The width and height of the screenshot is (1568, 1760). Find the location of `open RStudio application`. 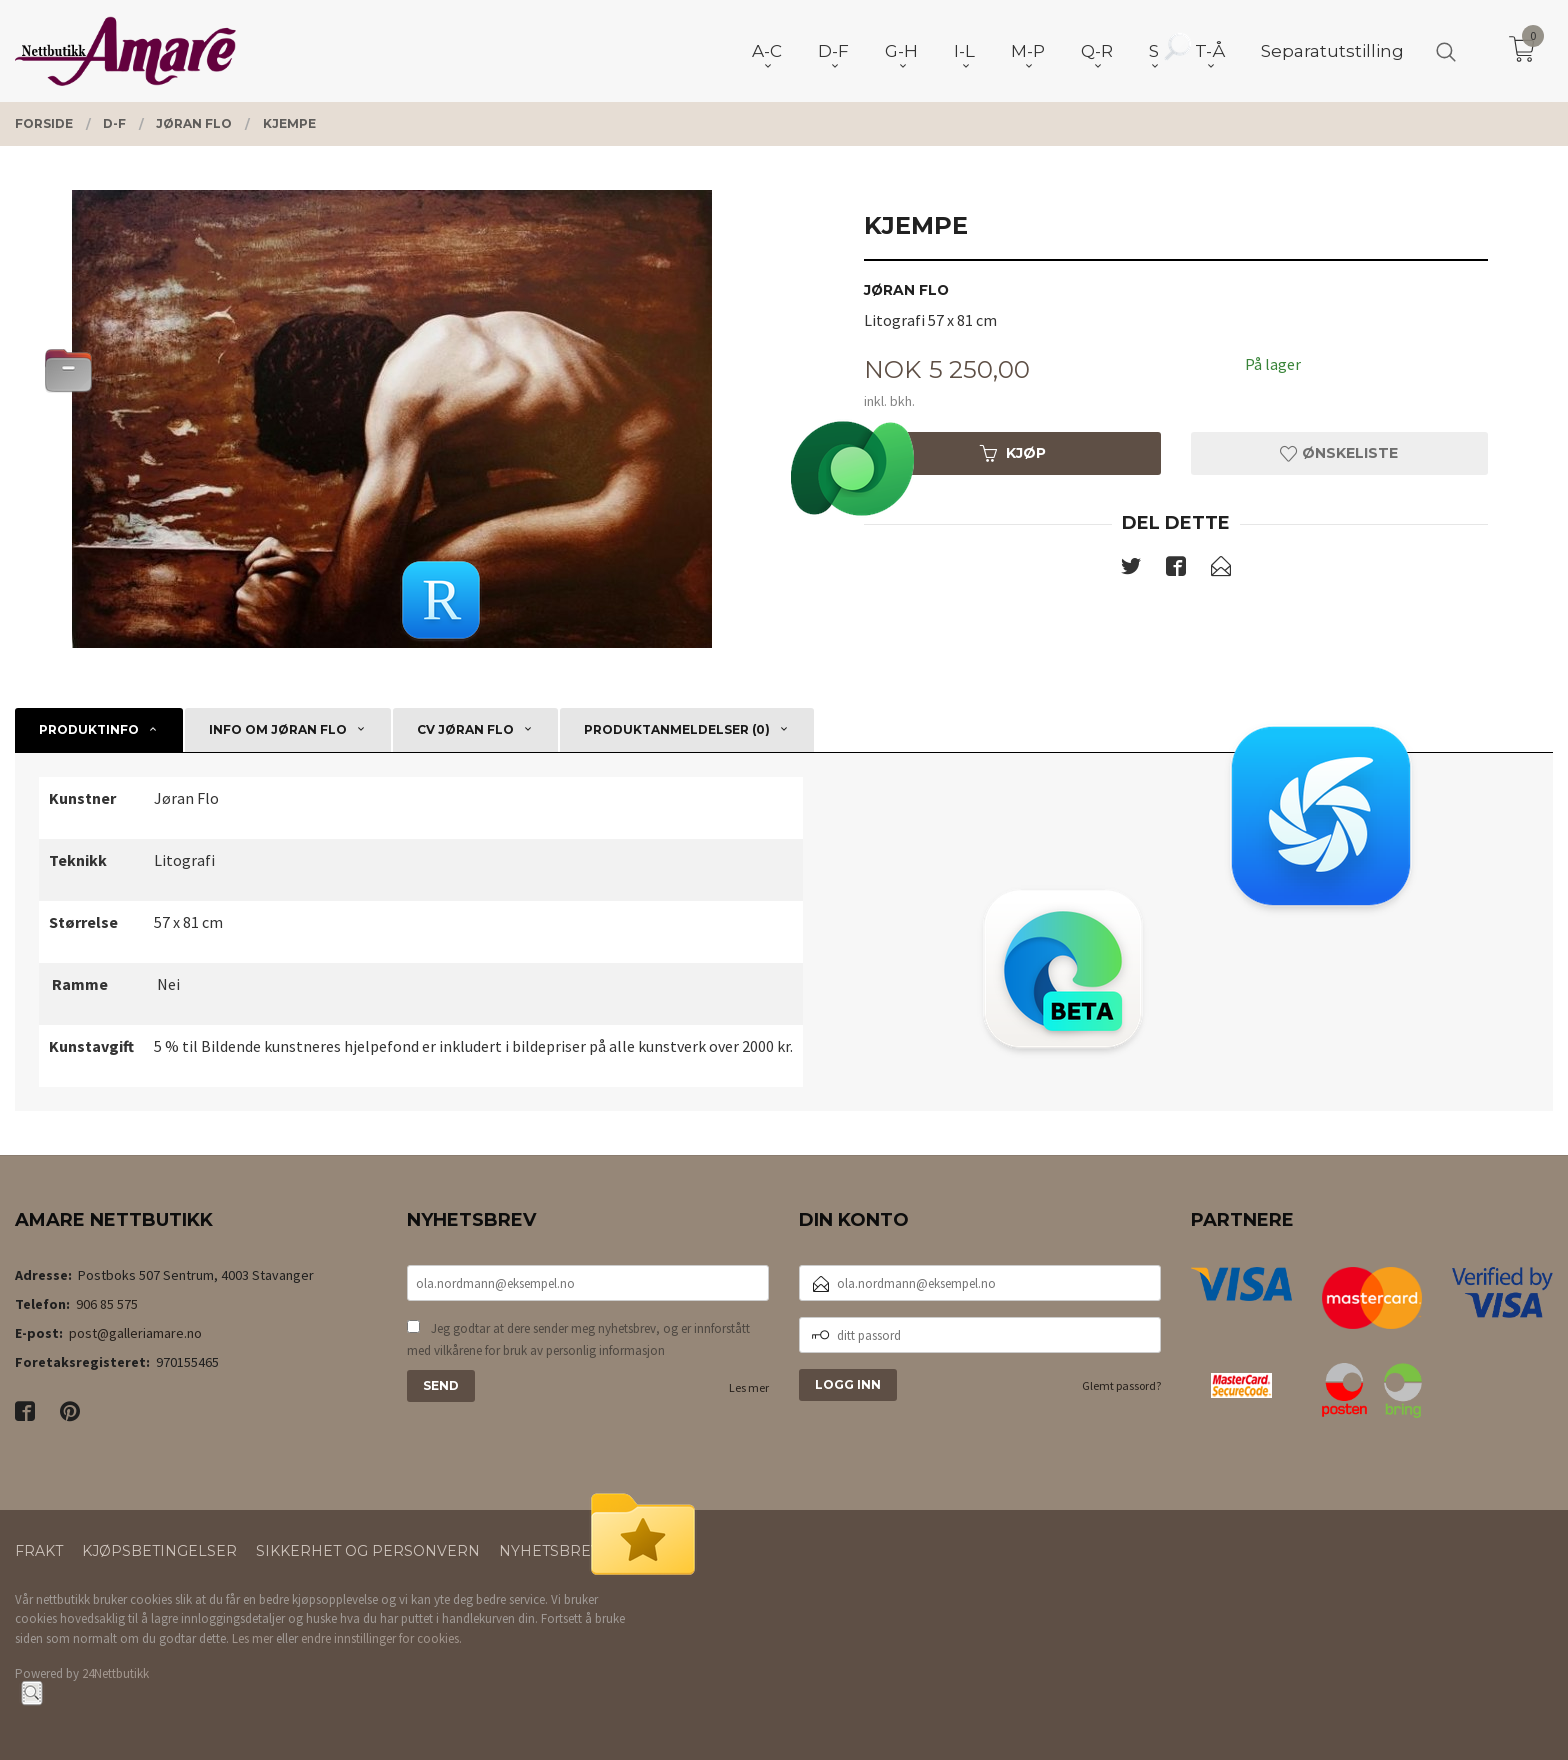

open RStudio application is located at coordinates (441, 600).